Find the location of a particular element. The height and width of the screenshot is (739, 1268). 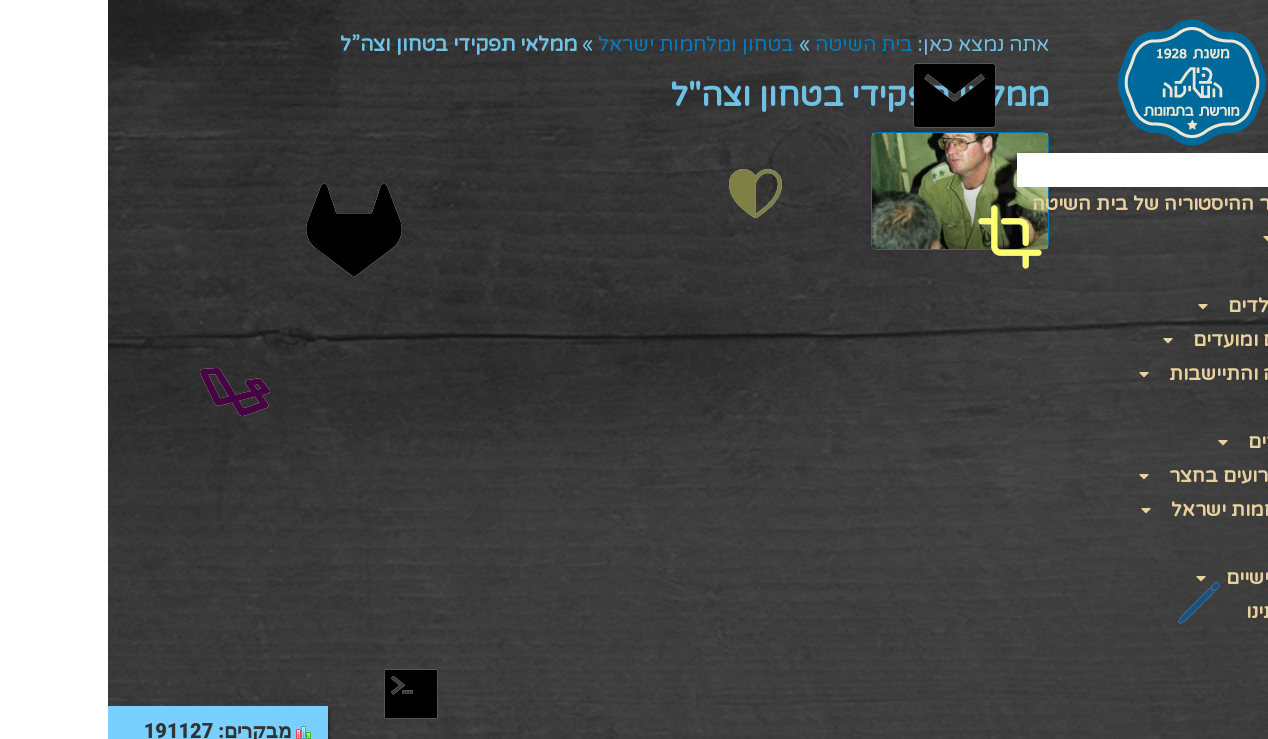

indicates partial like or favorite status is located at coordinates (755, 193).